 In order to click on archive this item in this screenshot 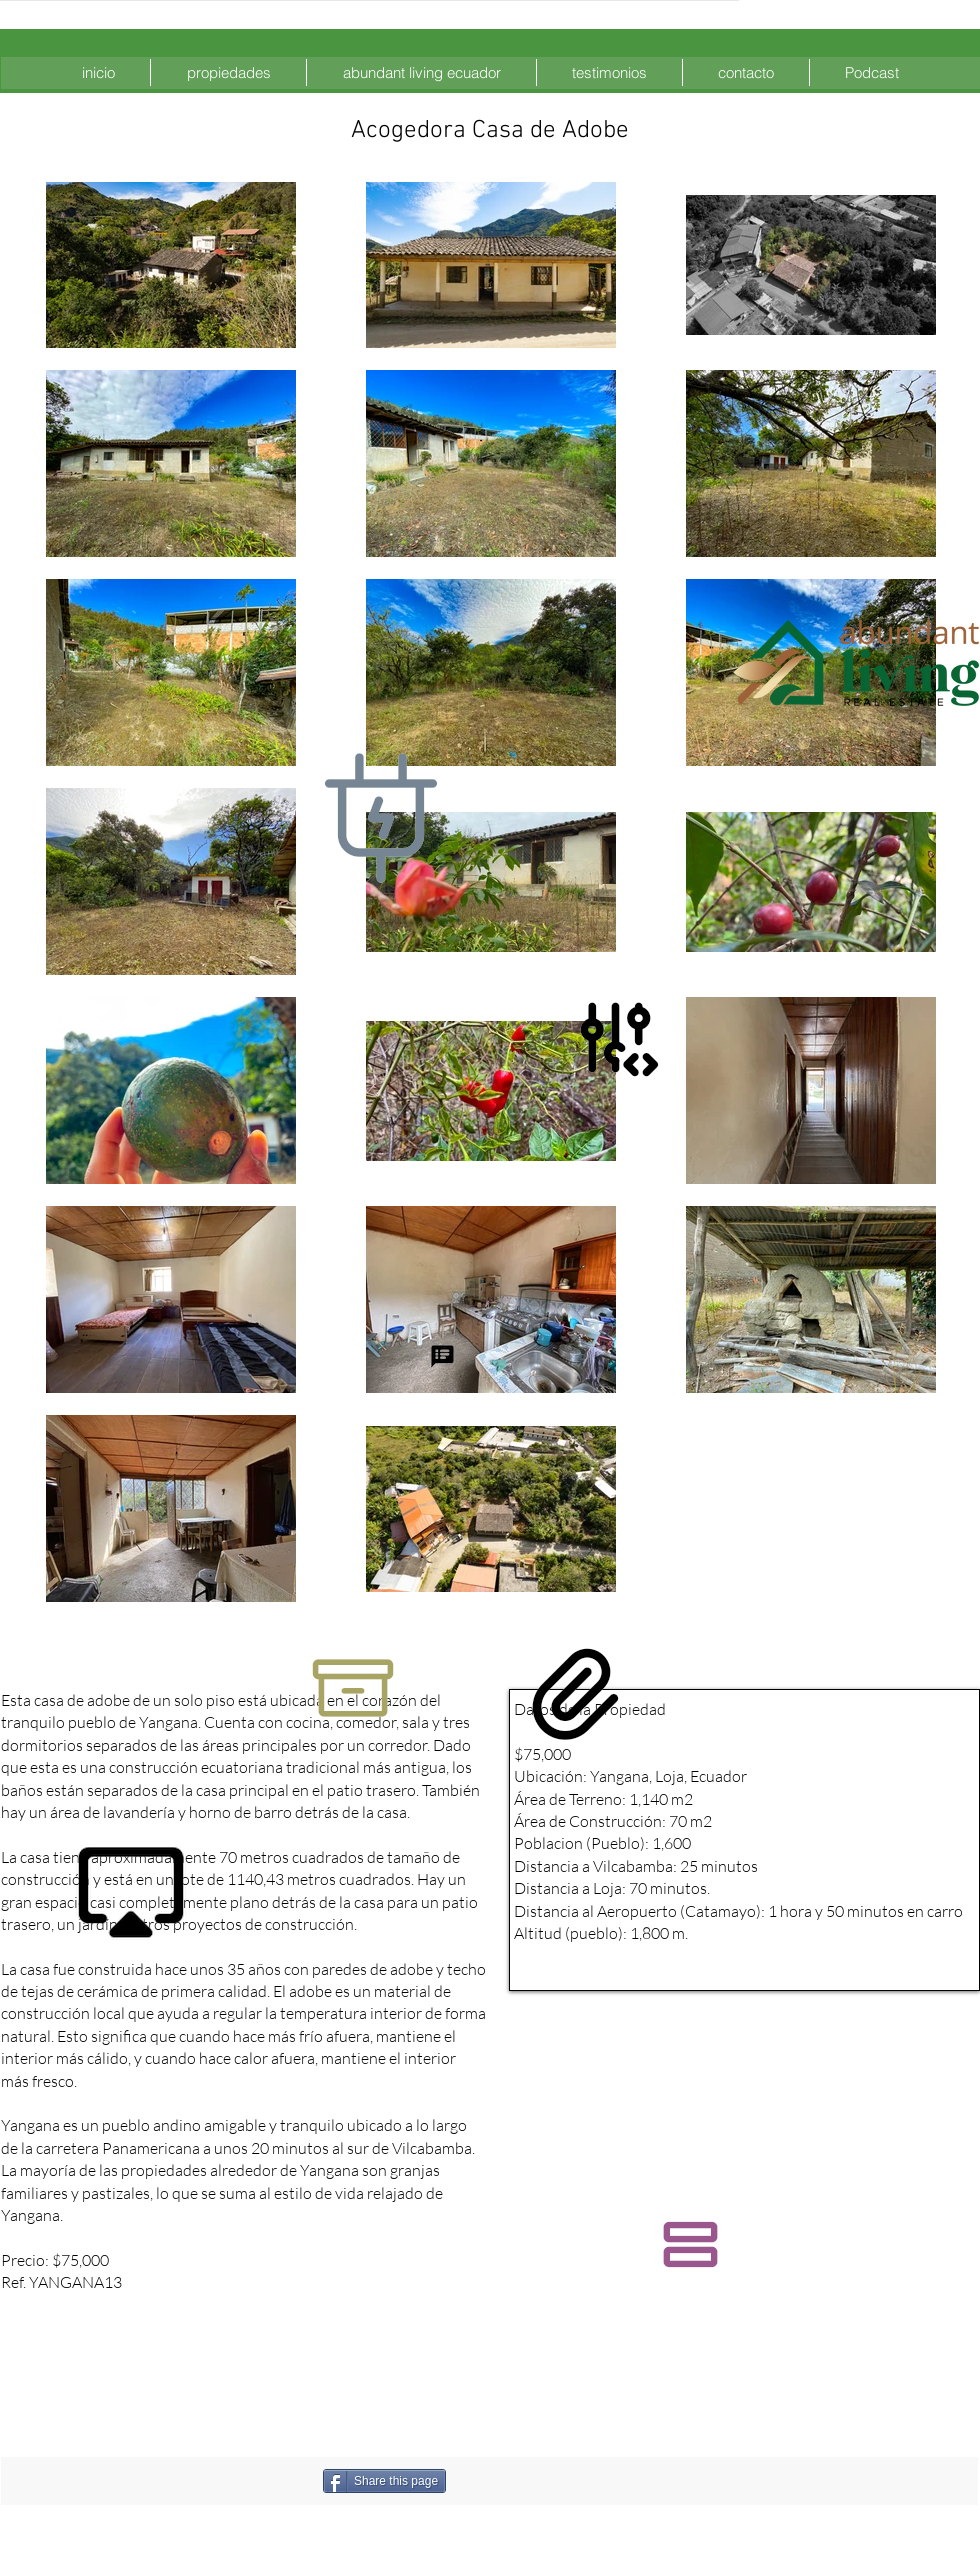, I will do `click(353, 1688)`.